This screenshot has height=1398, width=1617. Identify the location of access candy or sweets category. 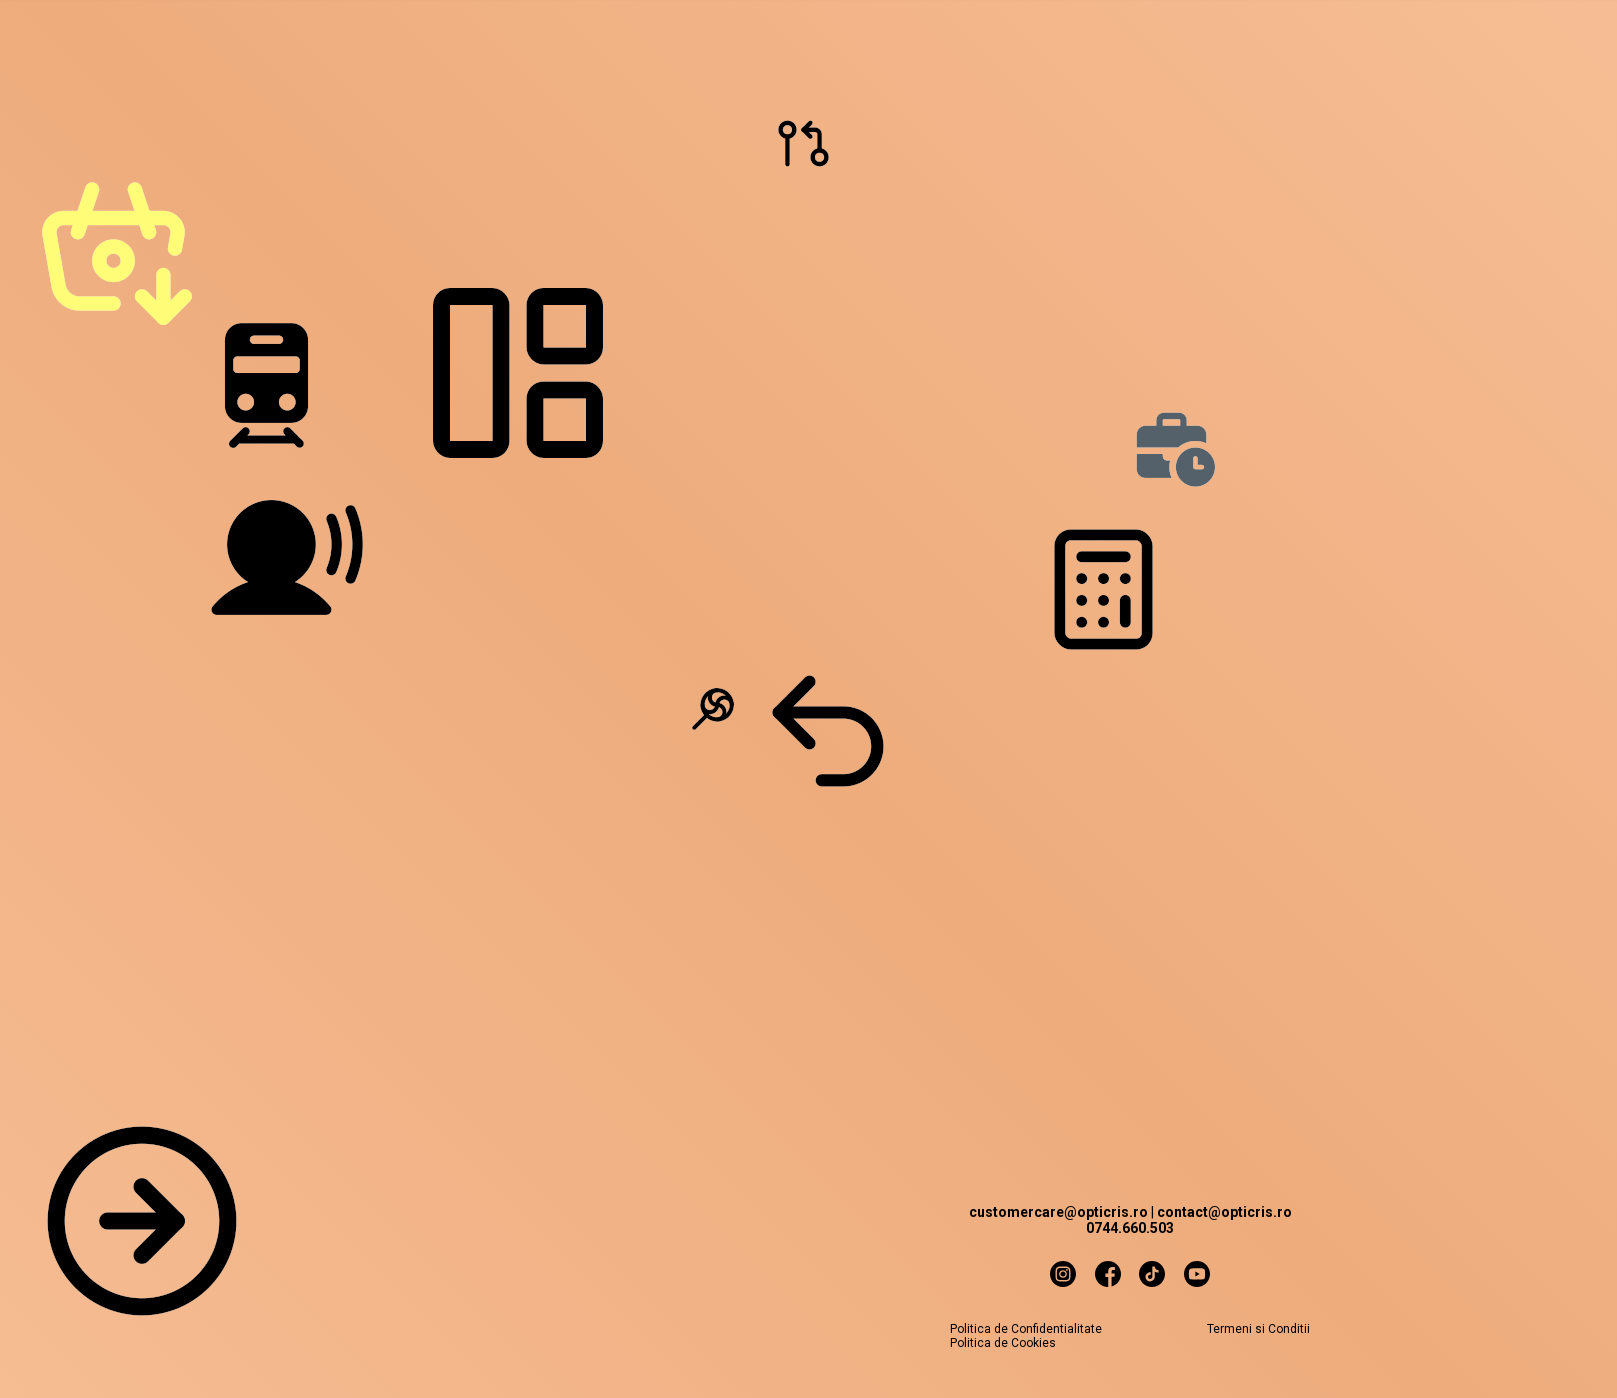
(713, 709).